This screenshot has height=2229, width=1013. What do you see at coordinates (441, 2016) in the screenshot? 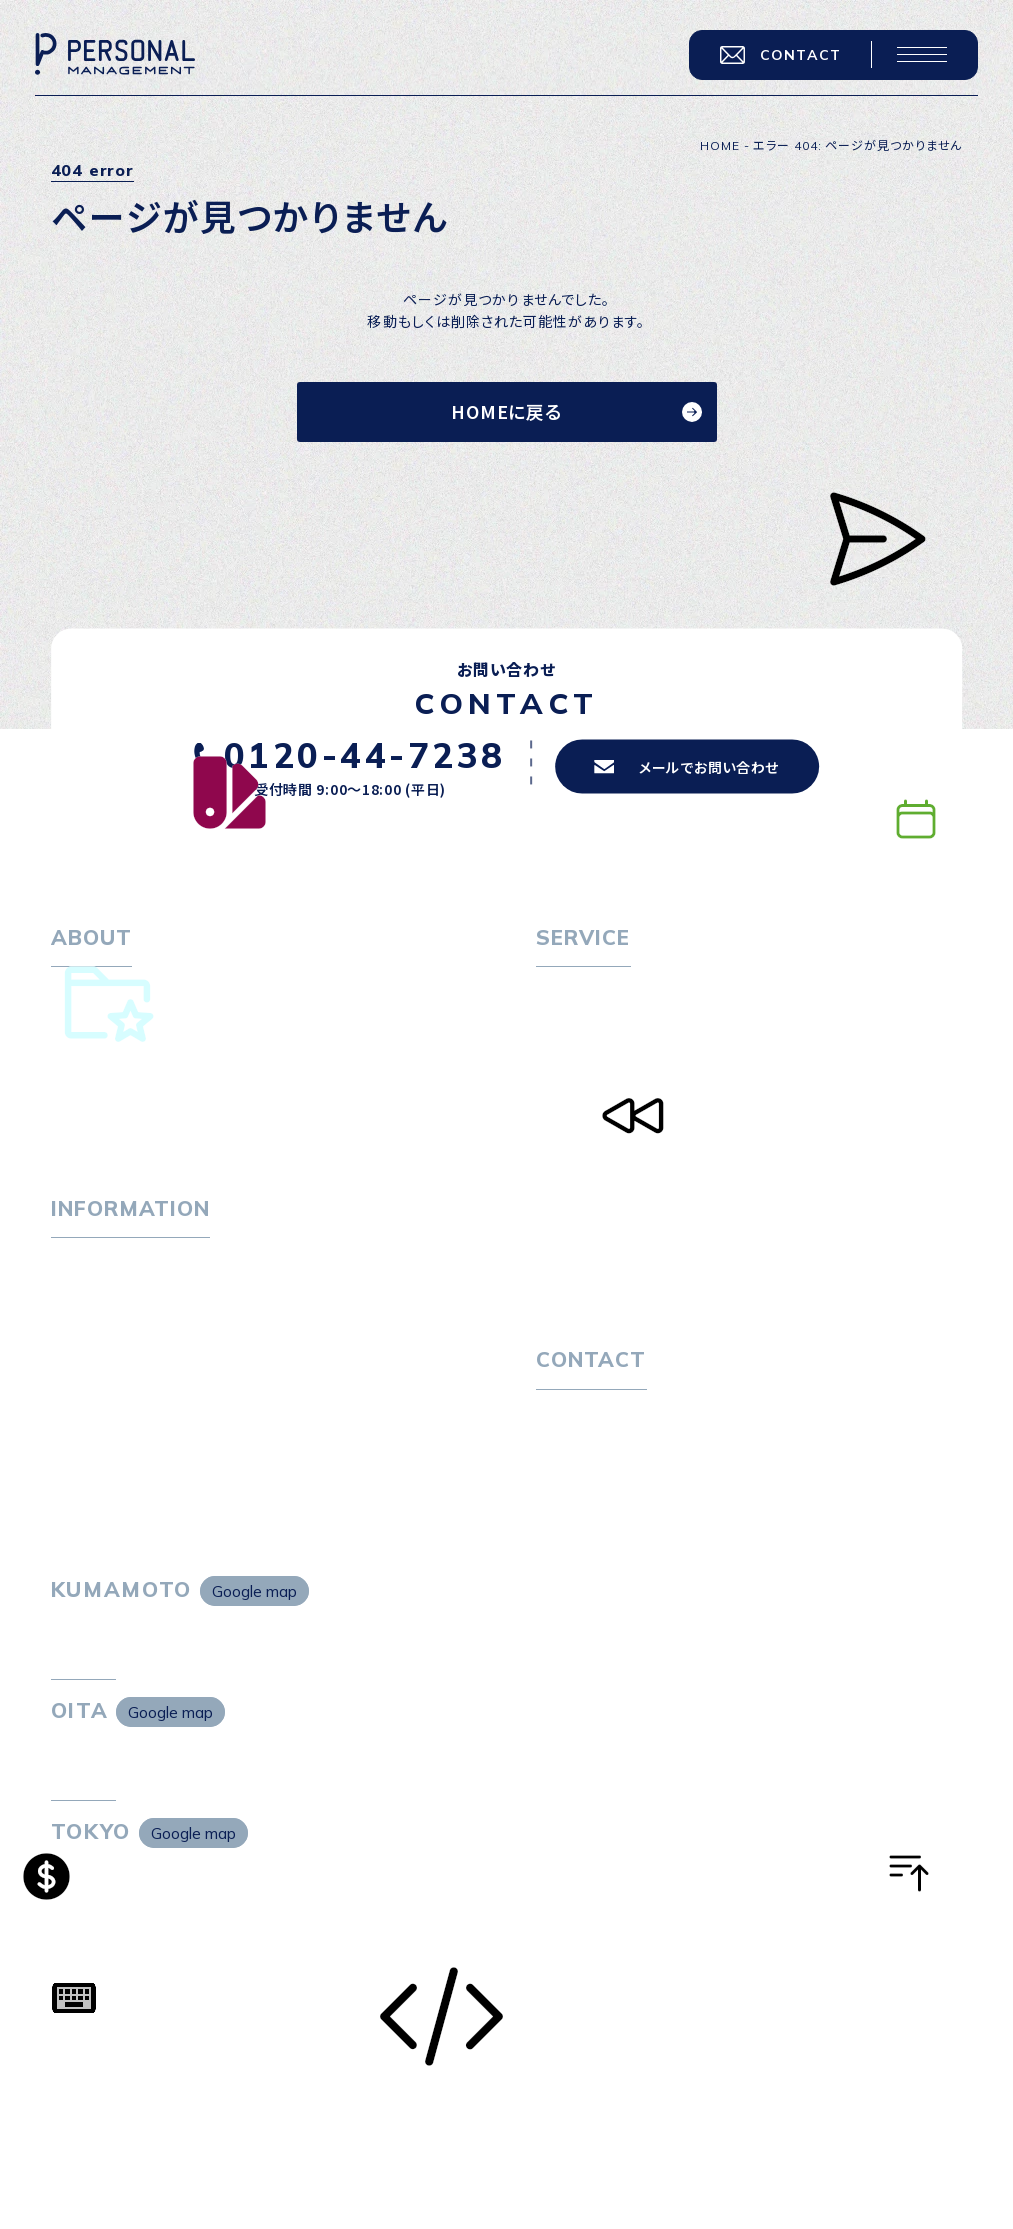
I see `view or edit source code` at bounding box center [441, 2016].